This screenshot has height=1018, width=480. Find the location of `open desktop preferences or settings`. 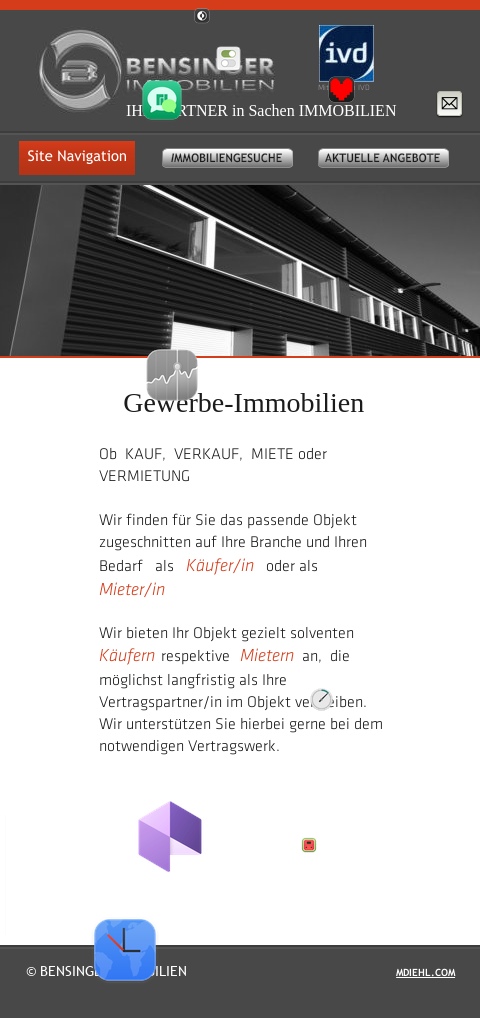

open desktop preferences or settings is located at coordinates (228, 58).